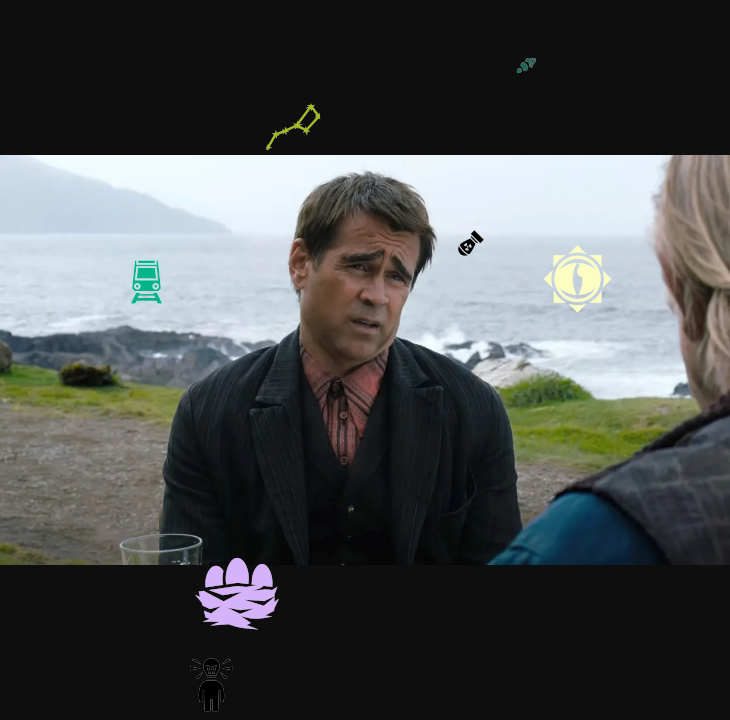 The width and height of the screenshot is (730, 720). I want to click on indicates smart or intelligent feature enabled, so click(211, 684).